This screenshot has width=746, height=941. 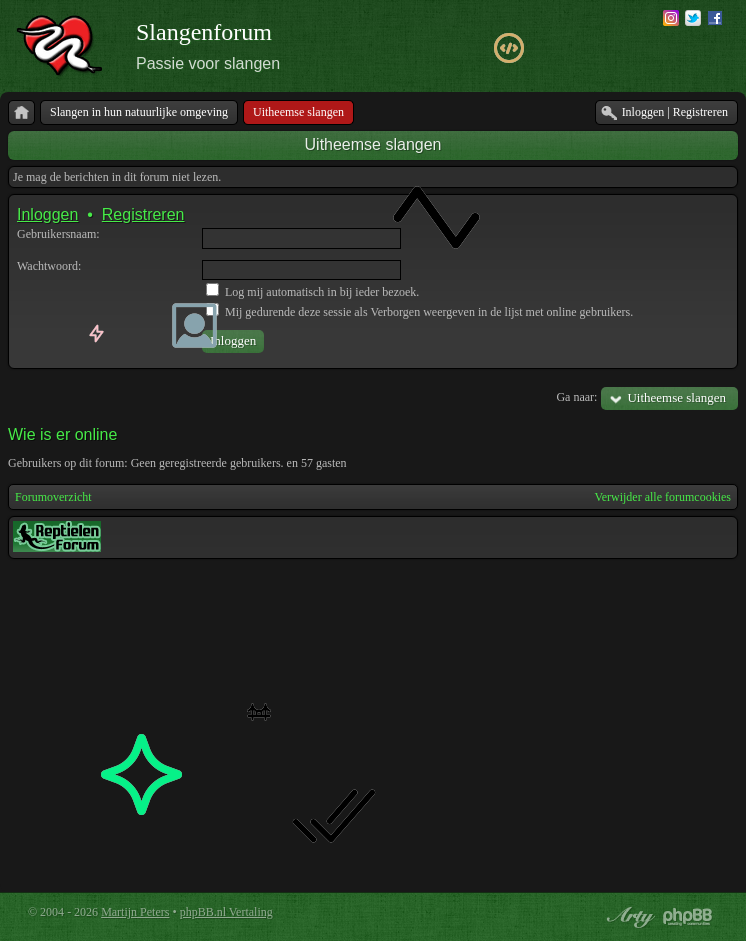 I want to click on access code or developer settings, so click(x=509, y=48).